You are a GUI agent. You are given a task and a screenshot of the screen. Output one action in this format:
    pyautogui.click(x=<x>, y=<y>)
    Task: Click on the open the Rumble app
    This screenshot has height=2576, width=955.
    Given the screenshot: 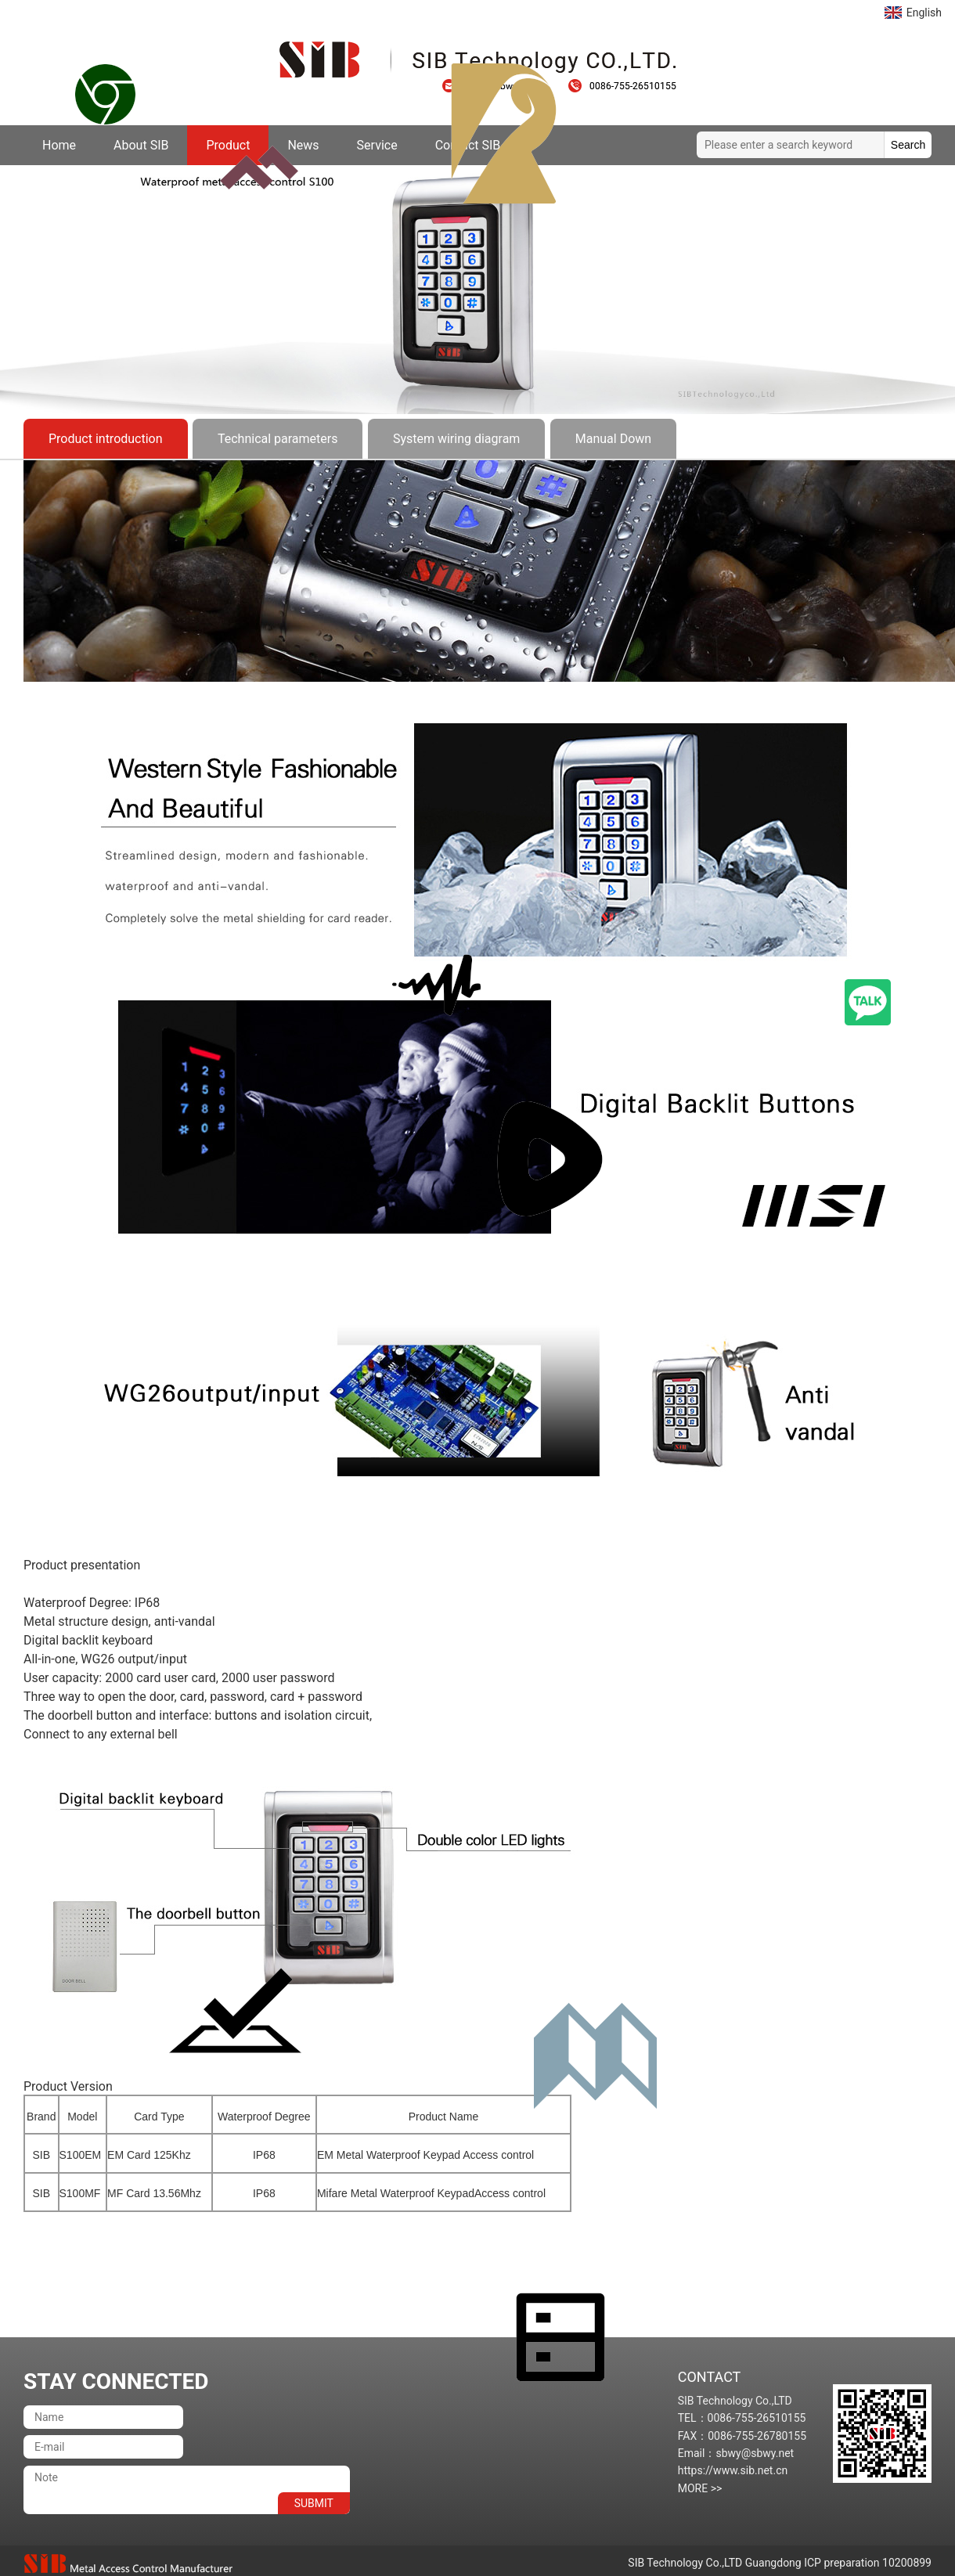 What is the action you would take?
    pyautogui.click(x=550, y=1158)
    